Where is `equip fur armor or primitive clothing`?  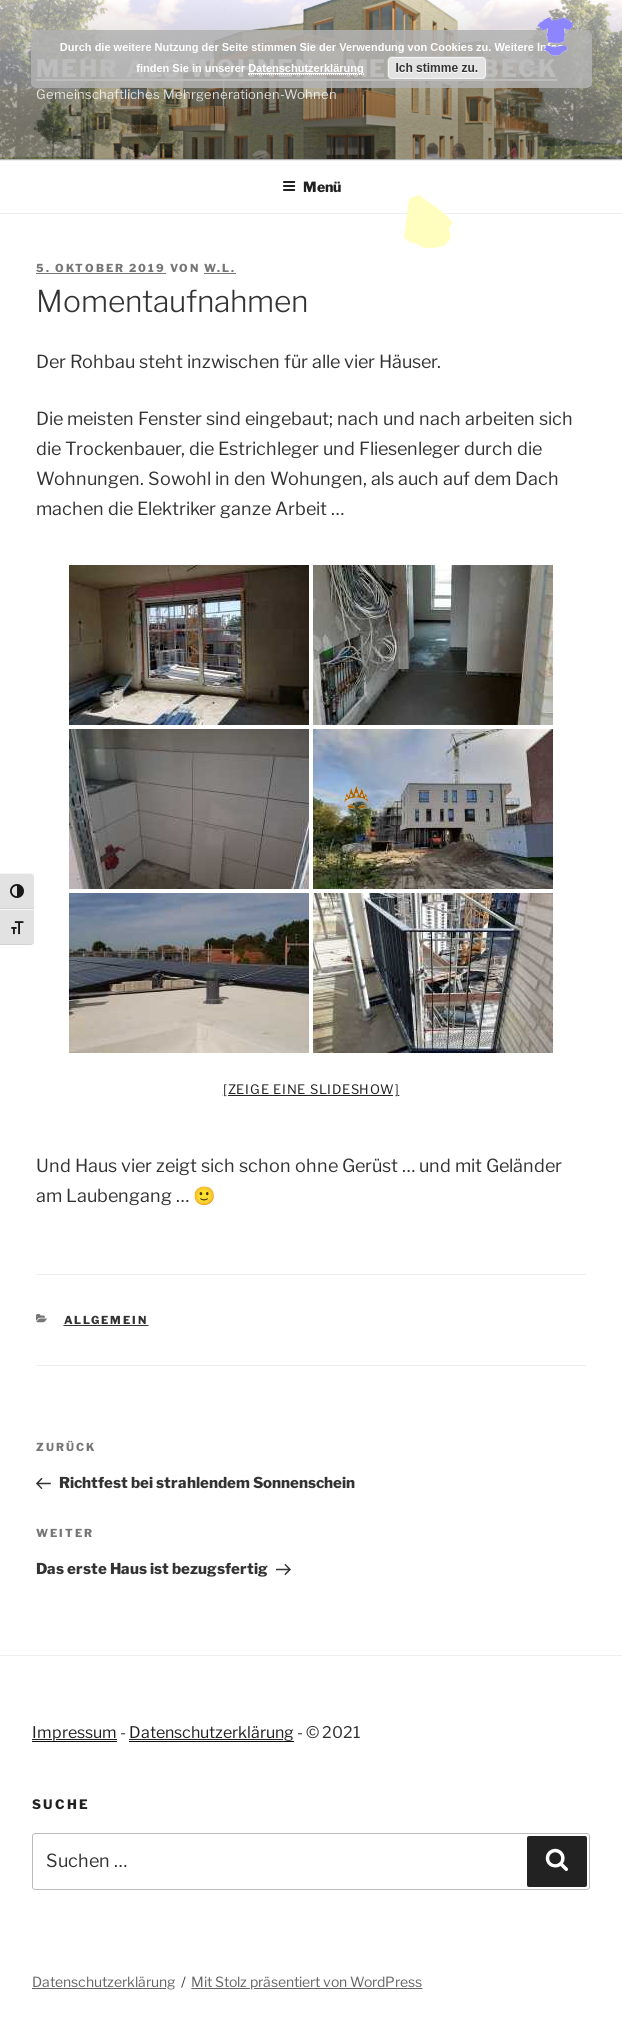
equip fur armor or primitive clothing is located at coordinates (555, 36).